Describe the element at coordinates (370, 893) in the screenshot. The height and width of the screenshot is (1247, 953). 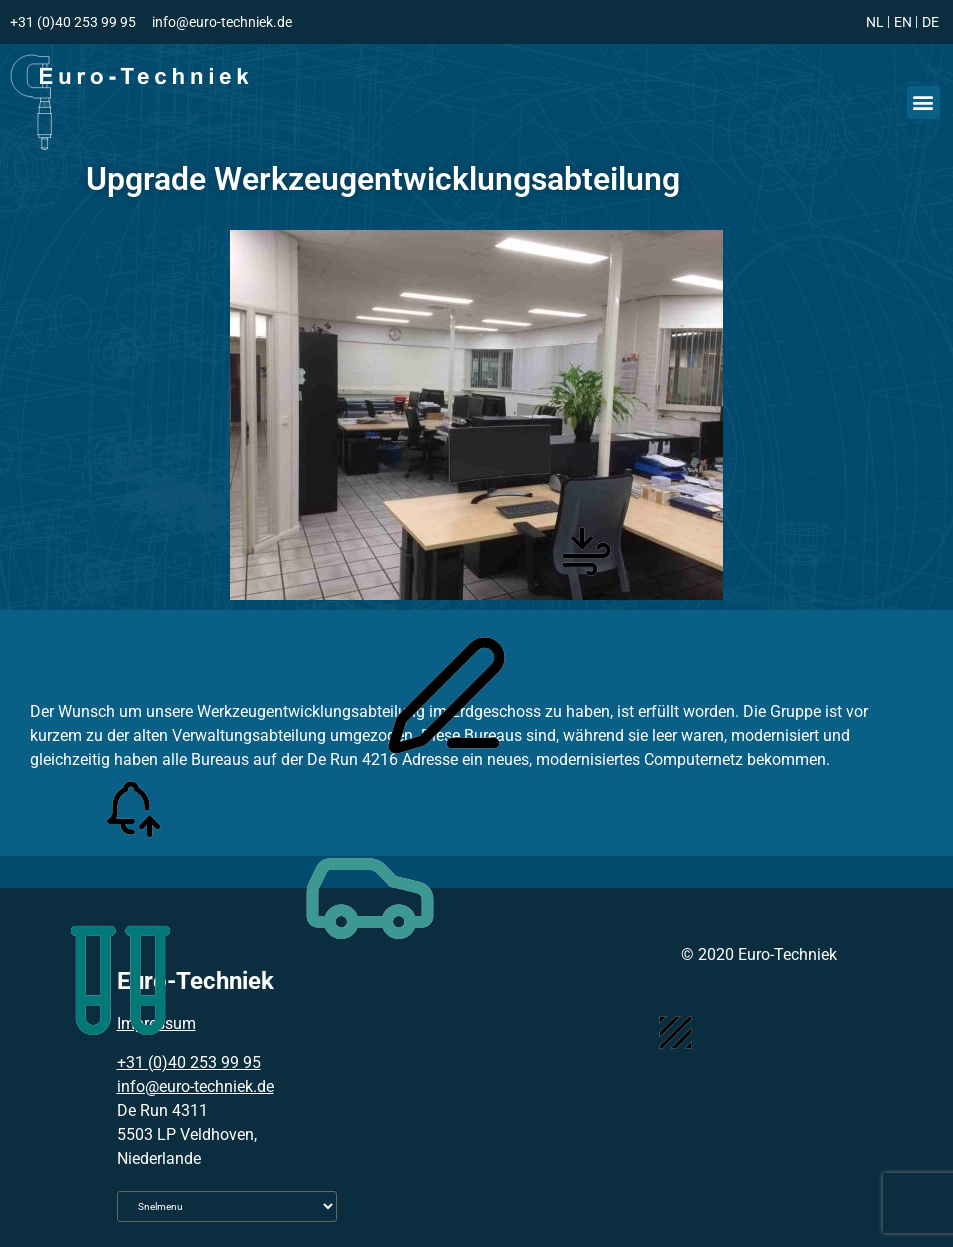
I see `access vehicle or driving settings` at that location.